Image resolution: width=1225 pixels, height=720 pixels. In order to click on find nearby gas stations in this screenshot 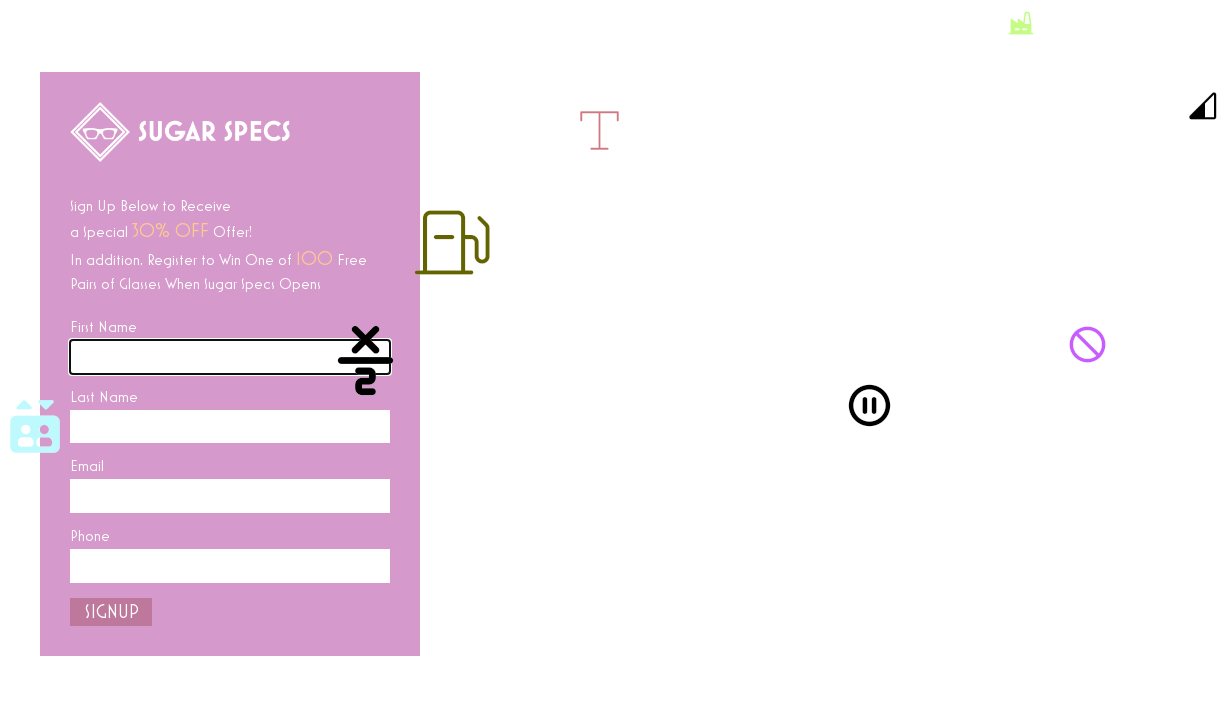, I will do `click(449, 242)`.